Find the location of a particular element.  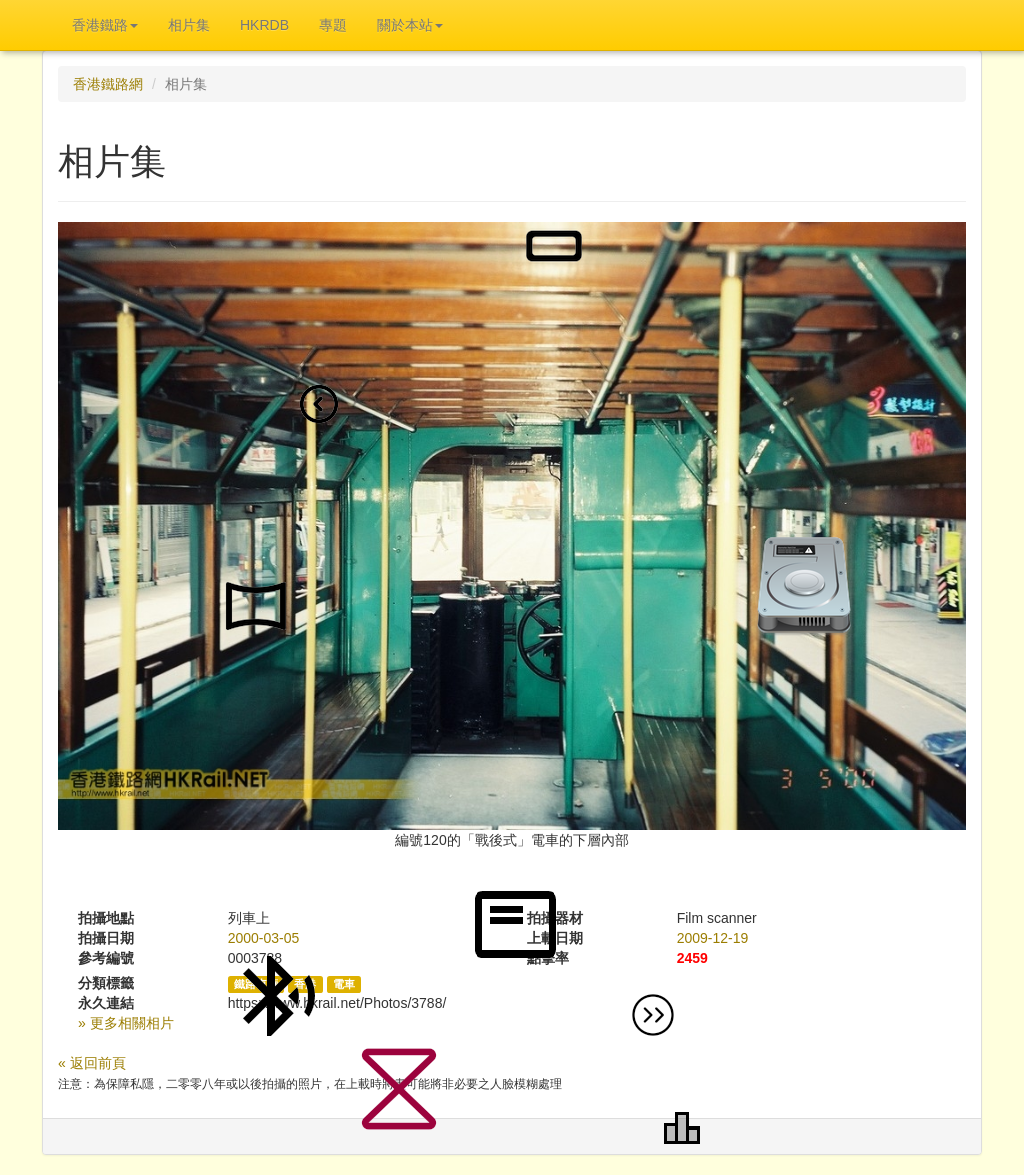

searching for nearby bluetooth devices is located at coordinates (279, 996).